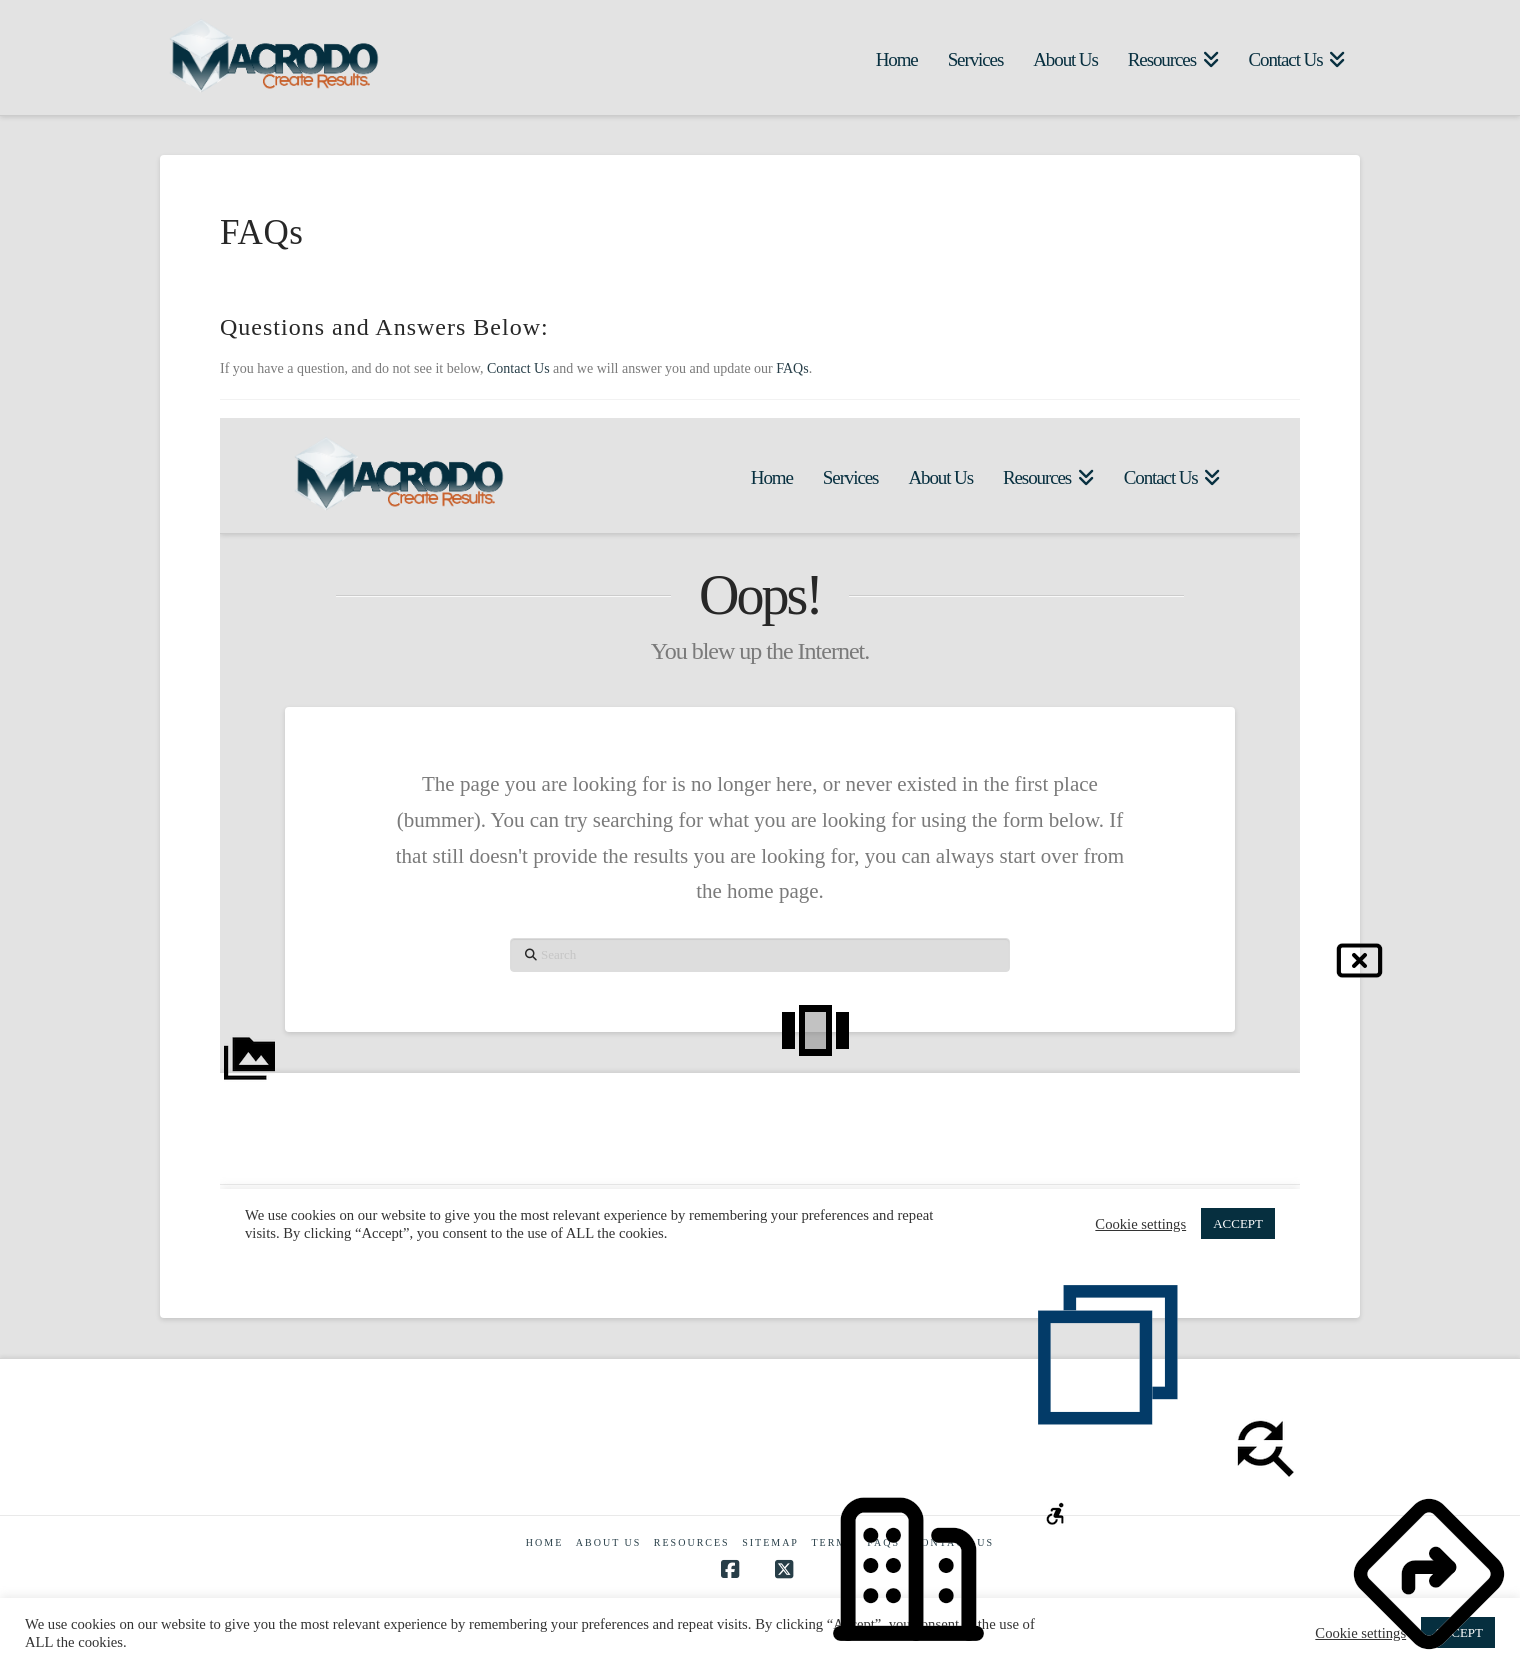  Describe the element at coordinates (1359, 960) in the screenshot. I see `close or dismiss a modal window` at that location.